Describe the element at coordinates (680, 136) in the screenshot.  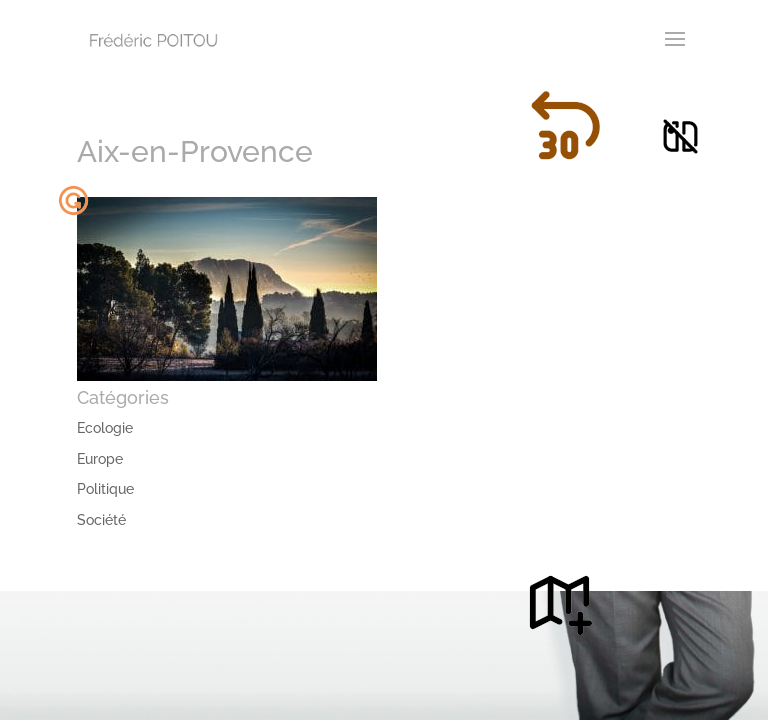
I see `nintendo switch controller disconnected` at that location.